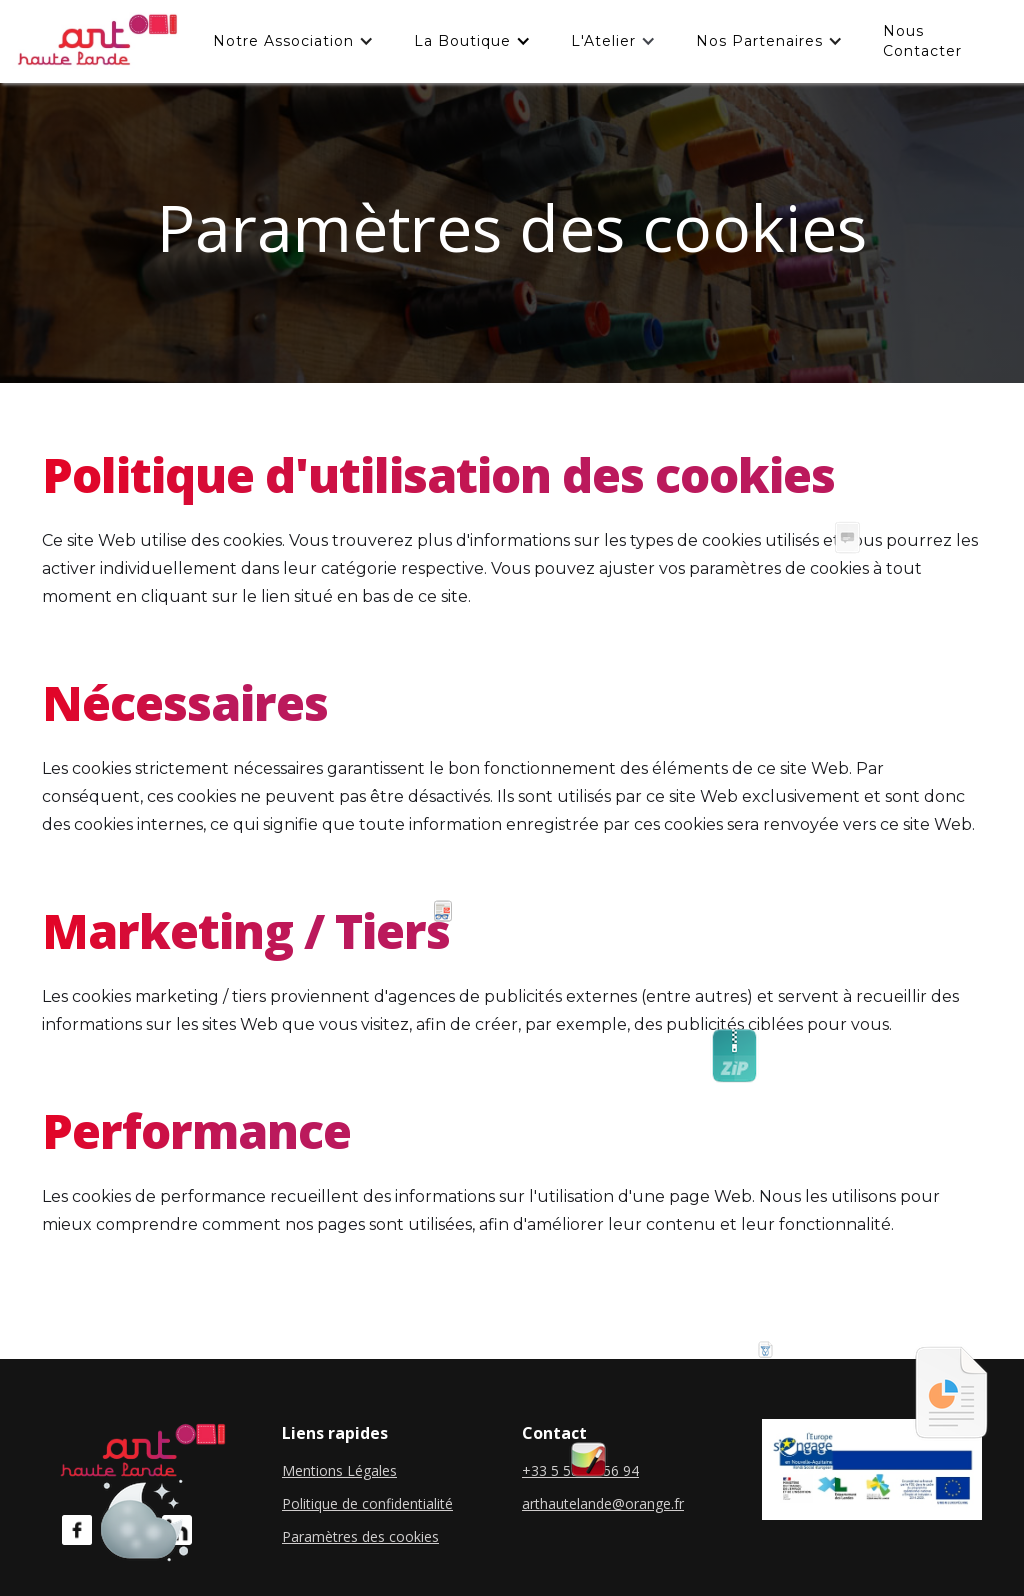 This screenshot has width=1024, height=1596. I want to click on indicates a perl script or program file, so click(765, 1349).